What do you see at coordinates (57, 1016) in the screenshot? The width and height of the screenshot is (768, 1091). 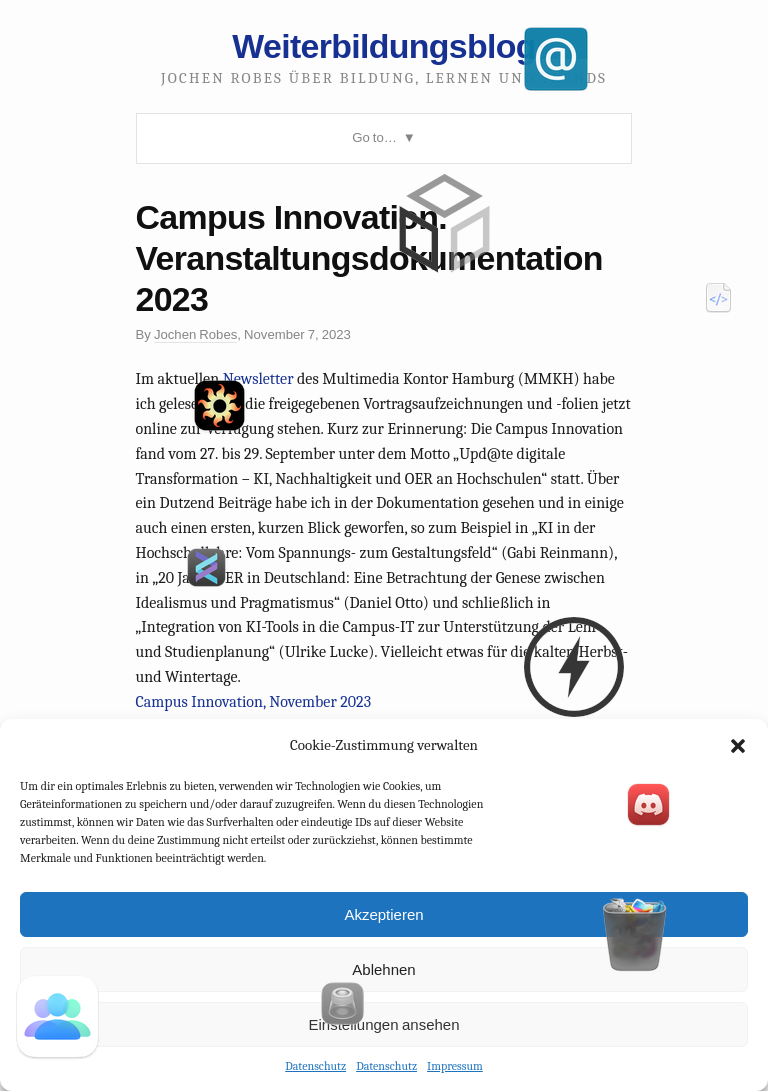 I see `access family sharing and parental control settings` at bounding box center [57, 1016].